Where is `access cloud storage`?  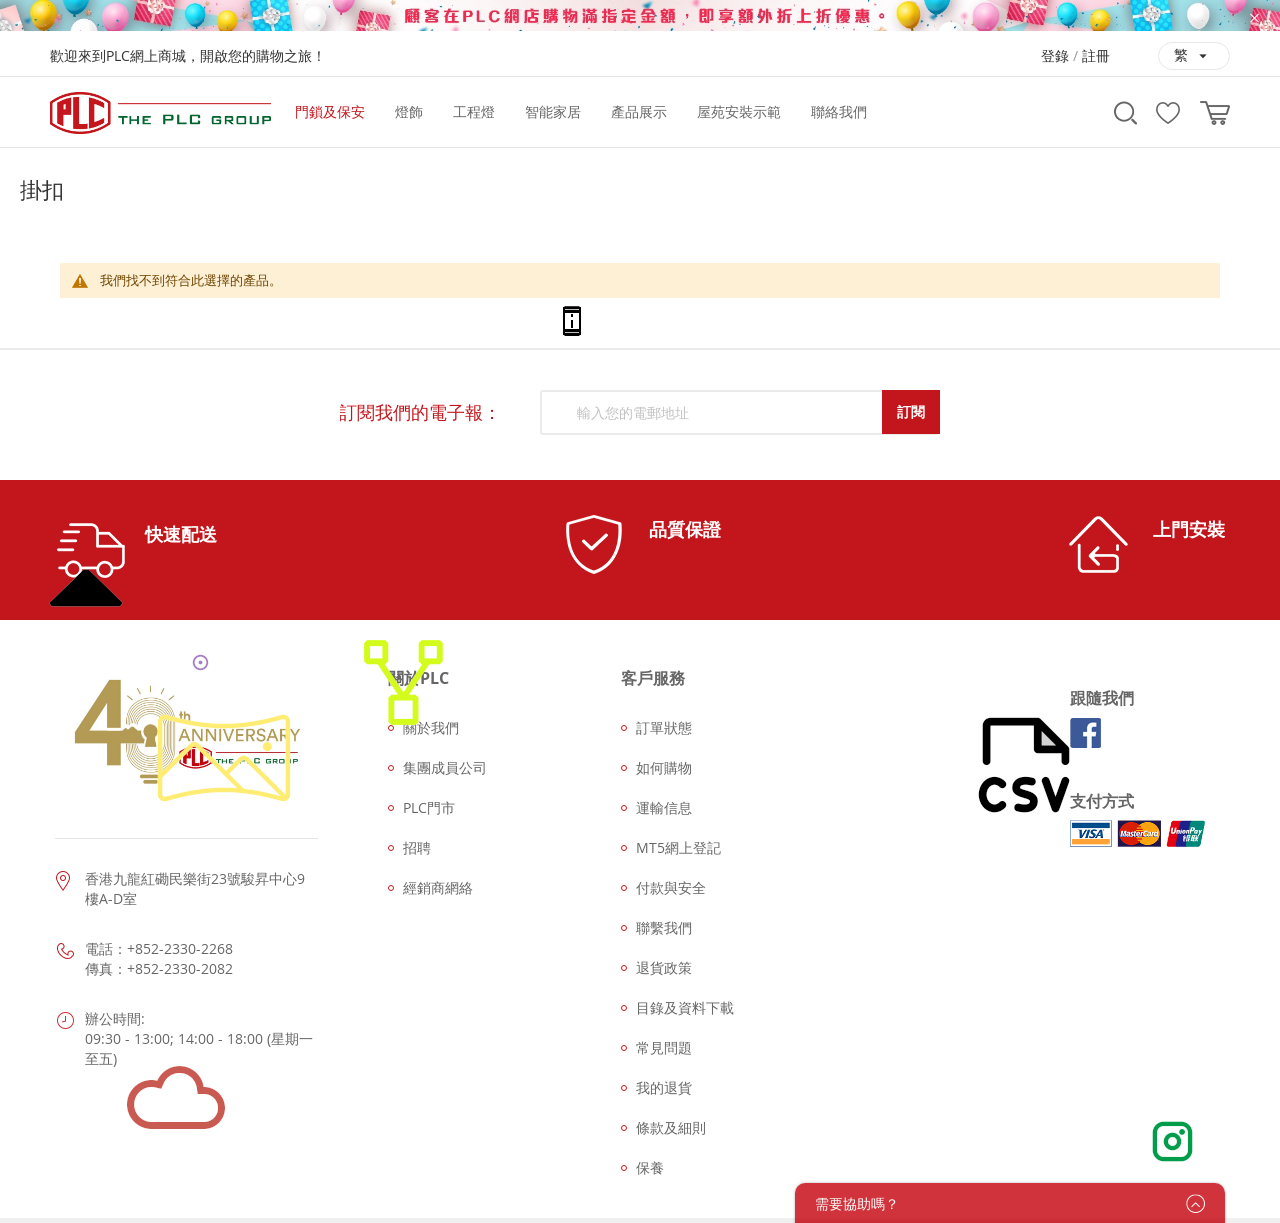 access cloud storage is located at coordinates (176, 1101).